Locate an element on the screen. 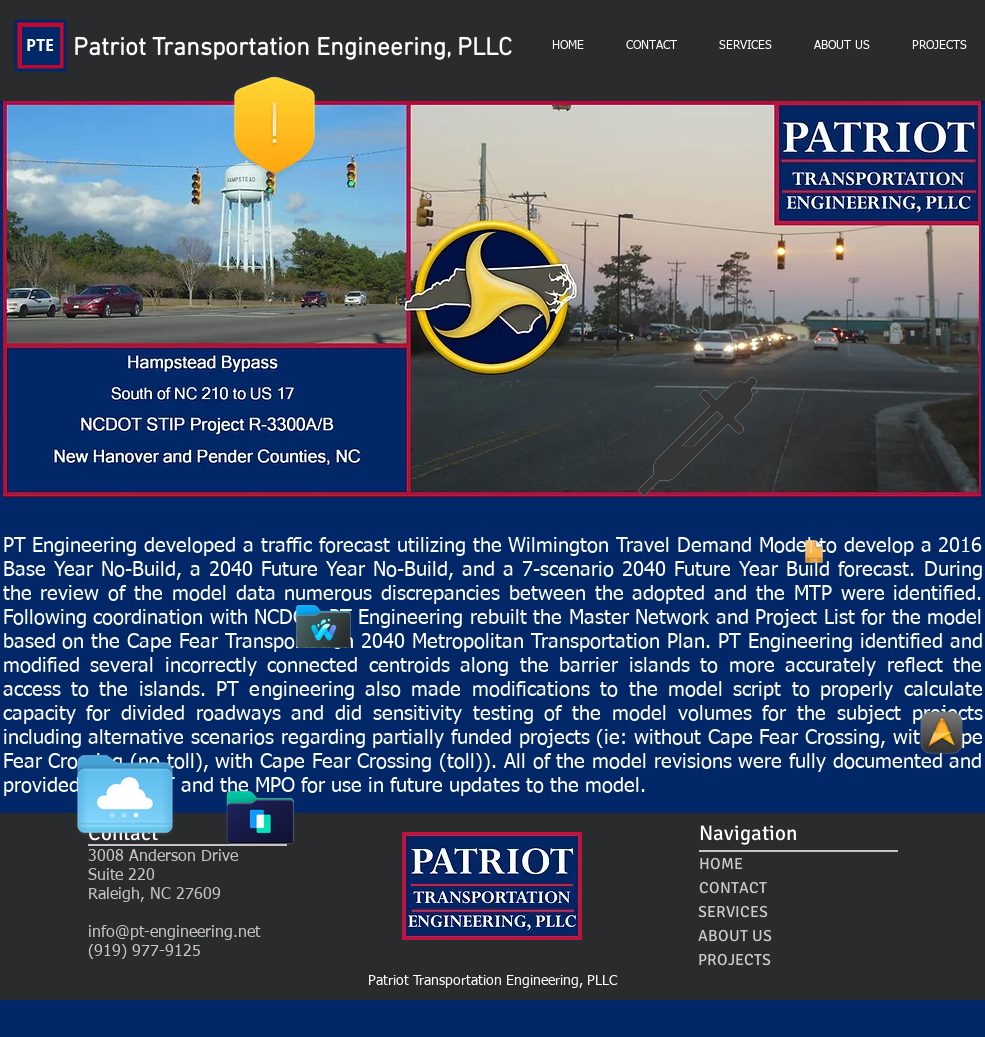 The width and height of the screenshot is (985, 1037). open color picker tool is located at coordinates (696, 437).